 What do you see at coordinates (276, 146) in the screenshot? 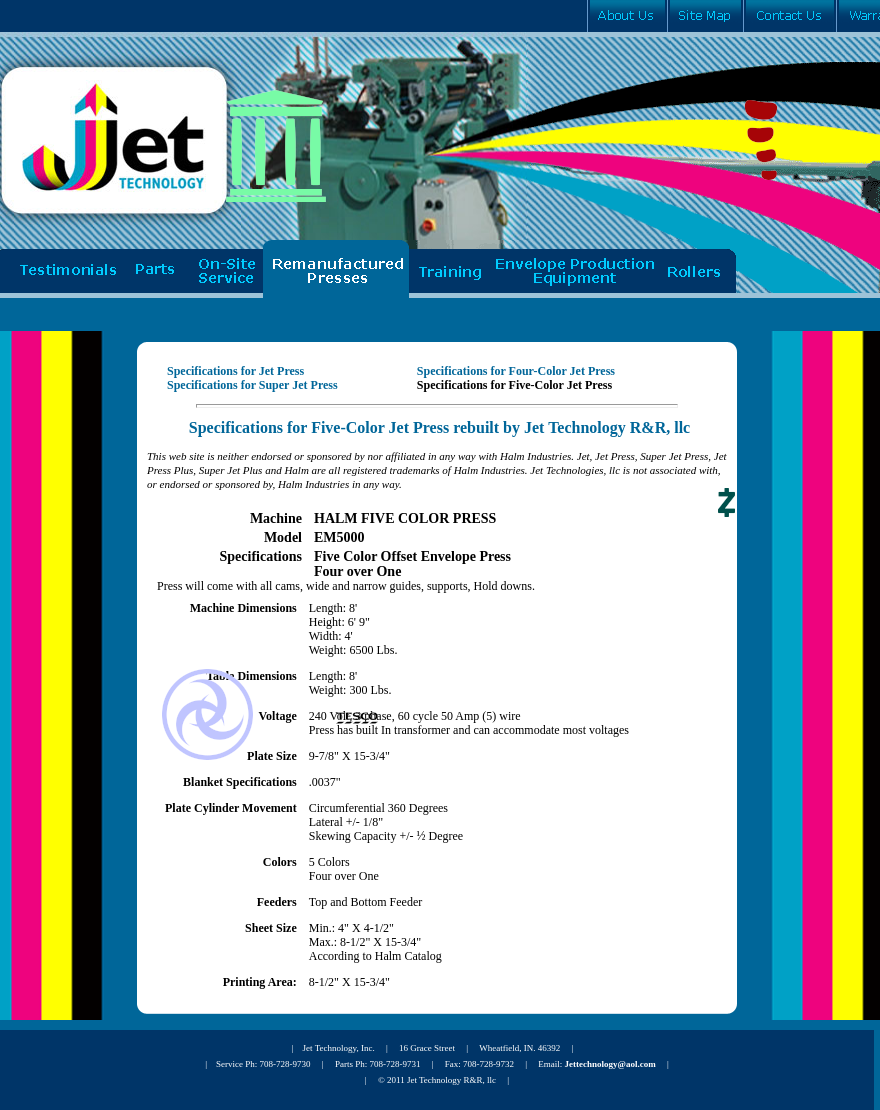
I see `visit the Internet Archive website` at bounding box center [276, 146].